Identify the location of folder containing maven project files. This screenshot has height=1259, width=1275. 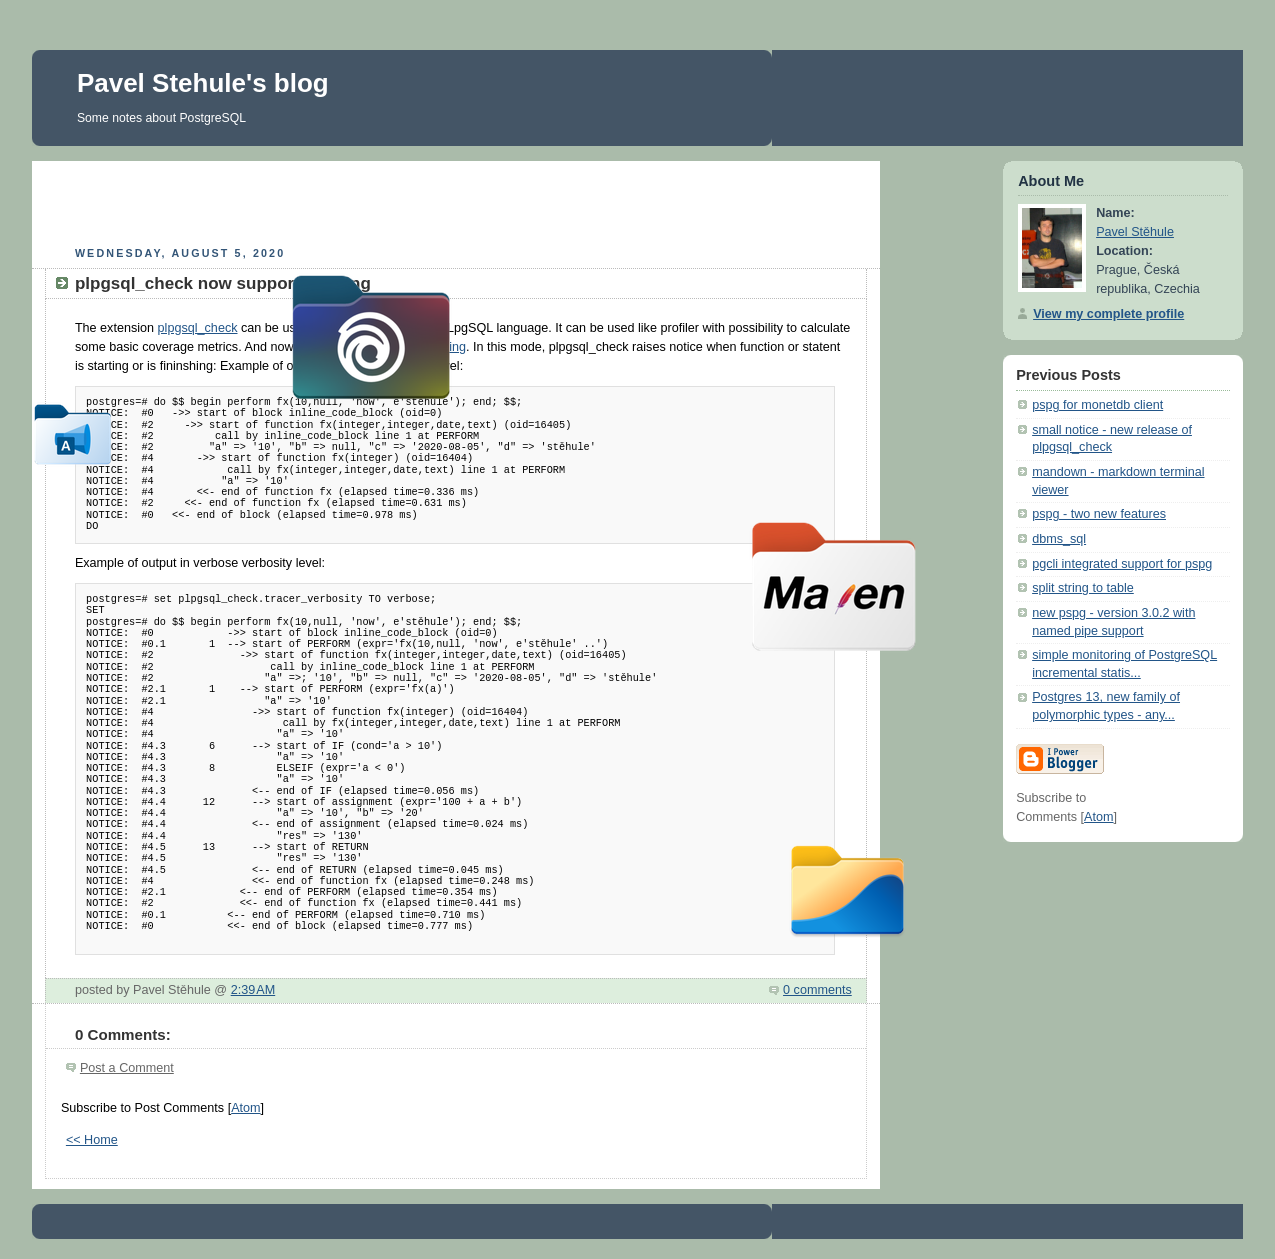
(833, 591).